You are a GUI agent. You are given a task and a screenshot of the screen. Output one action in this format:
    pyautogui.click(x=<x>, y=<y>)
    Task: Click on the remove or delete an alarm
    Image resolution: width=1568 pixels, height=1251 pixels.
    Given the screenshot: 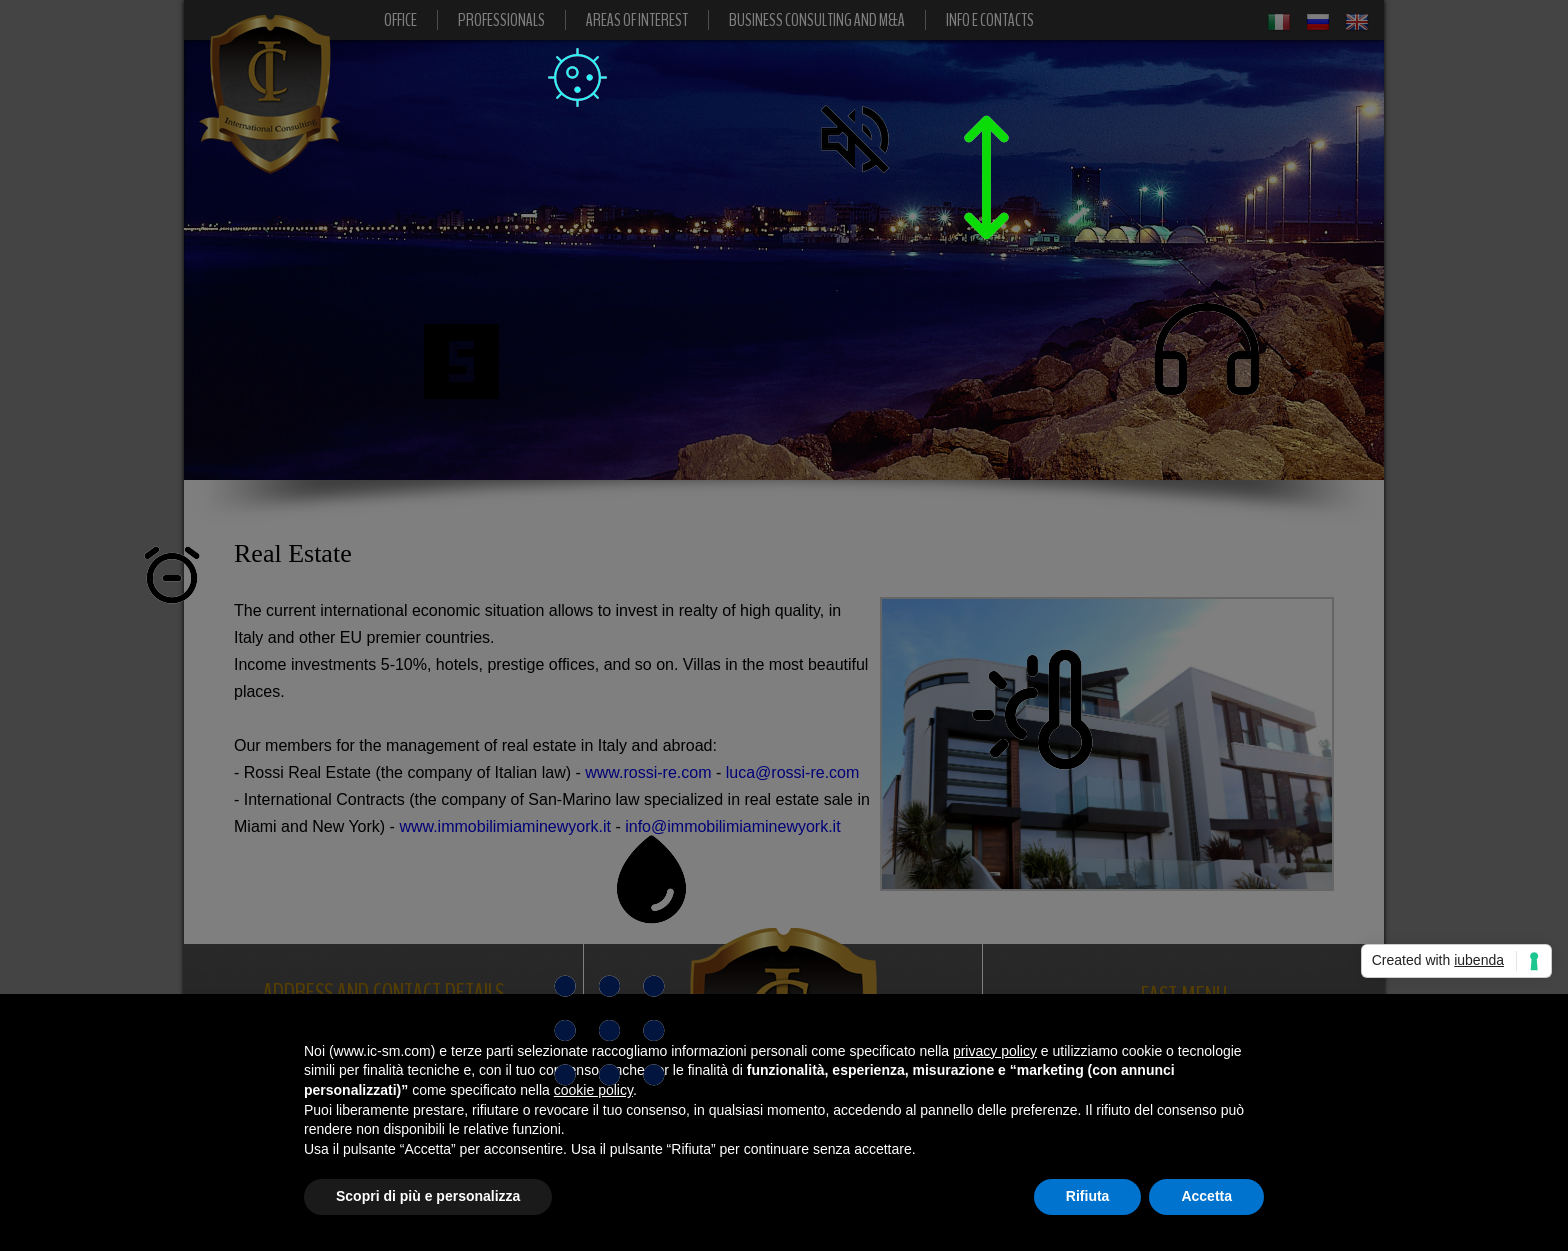 What is the action you would take?
    pyautogui.click(x=172, y=575)
    